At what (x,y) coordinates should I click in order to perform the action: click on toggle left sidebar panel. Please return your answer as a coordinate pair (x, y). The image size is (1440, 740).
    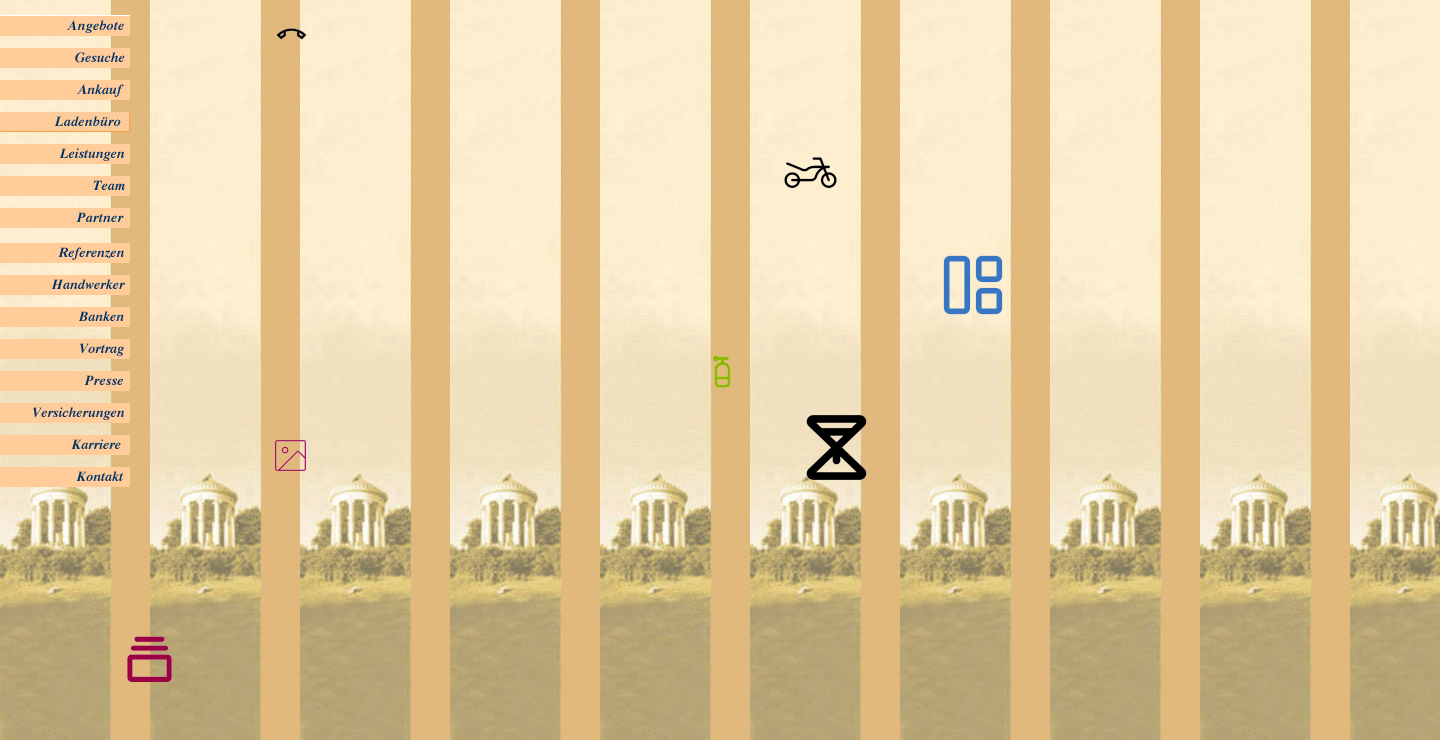
    Looking at the image, I should click on (973, 285).